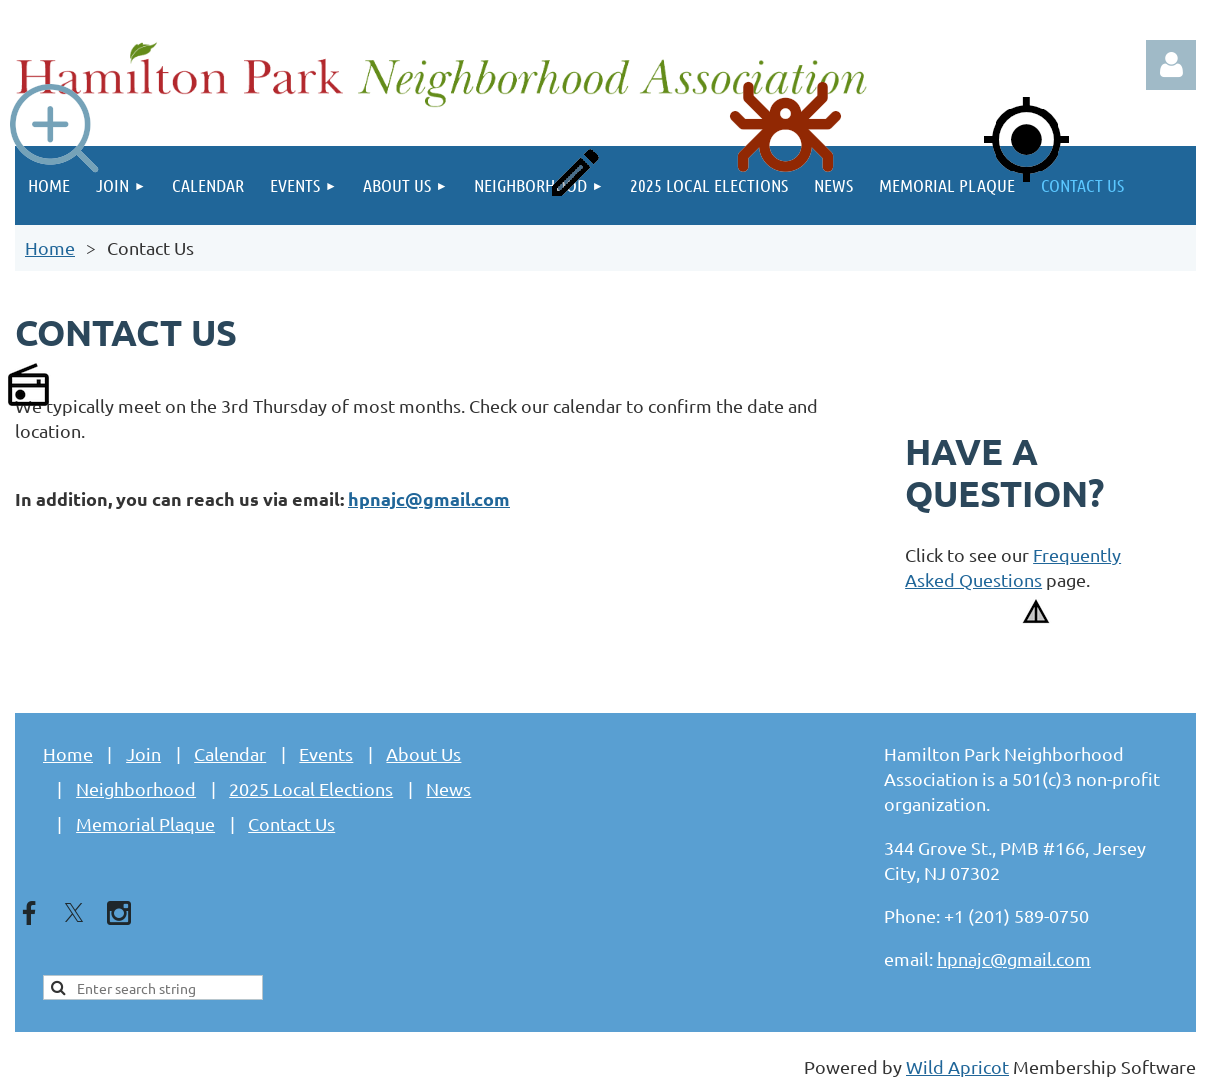 The width and height of the screenshot is (1211, 1092). What do you see at coordinates (1026, 139) in the screenshot?
I see `center map on your current location` at bounding box center [1026, 139].